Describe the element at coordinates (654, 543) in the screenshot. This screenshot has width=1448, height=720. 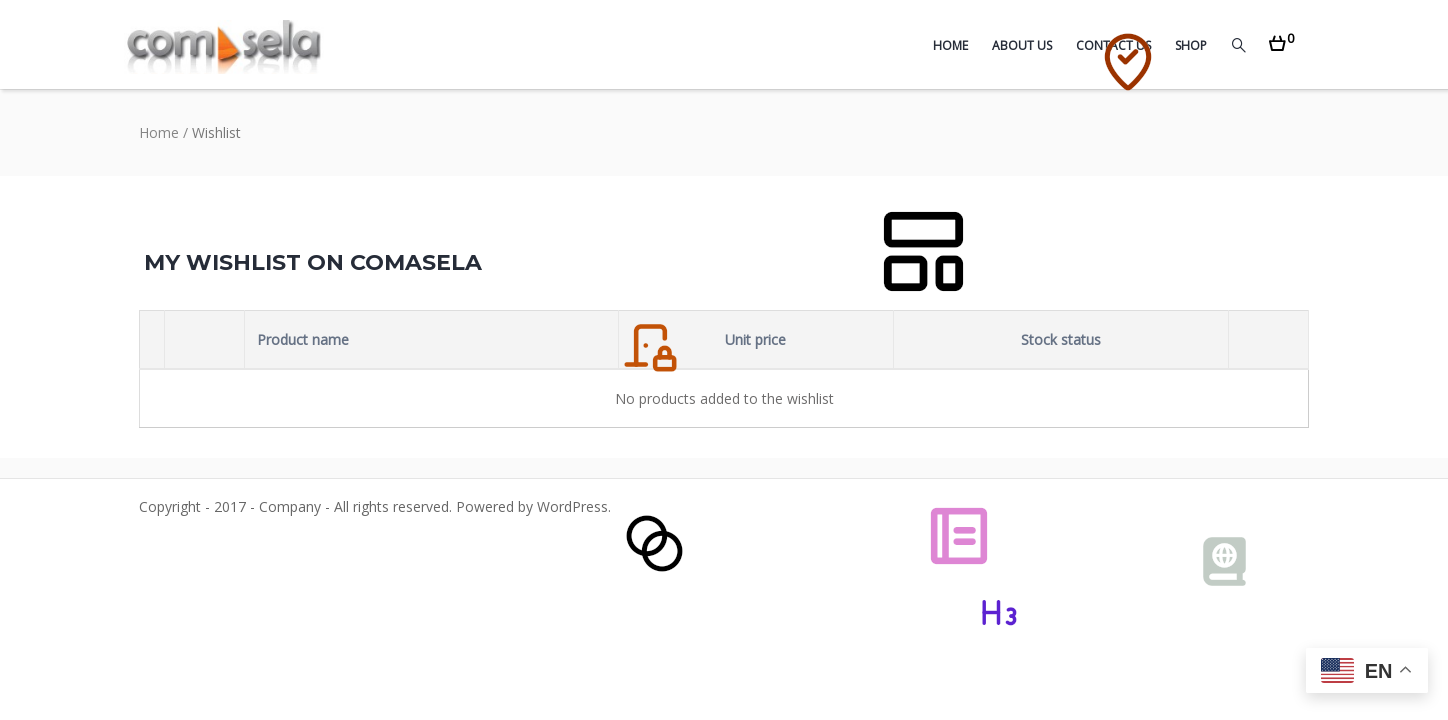
I see `blend or merge layers together` at that location.